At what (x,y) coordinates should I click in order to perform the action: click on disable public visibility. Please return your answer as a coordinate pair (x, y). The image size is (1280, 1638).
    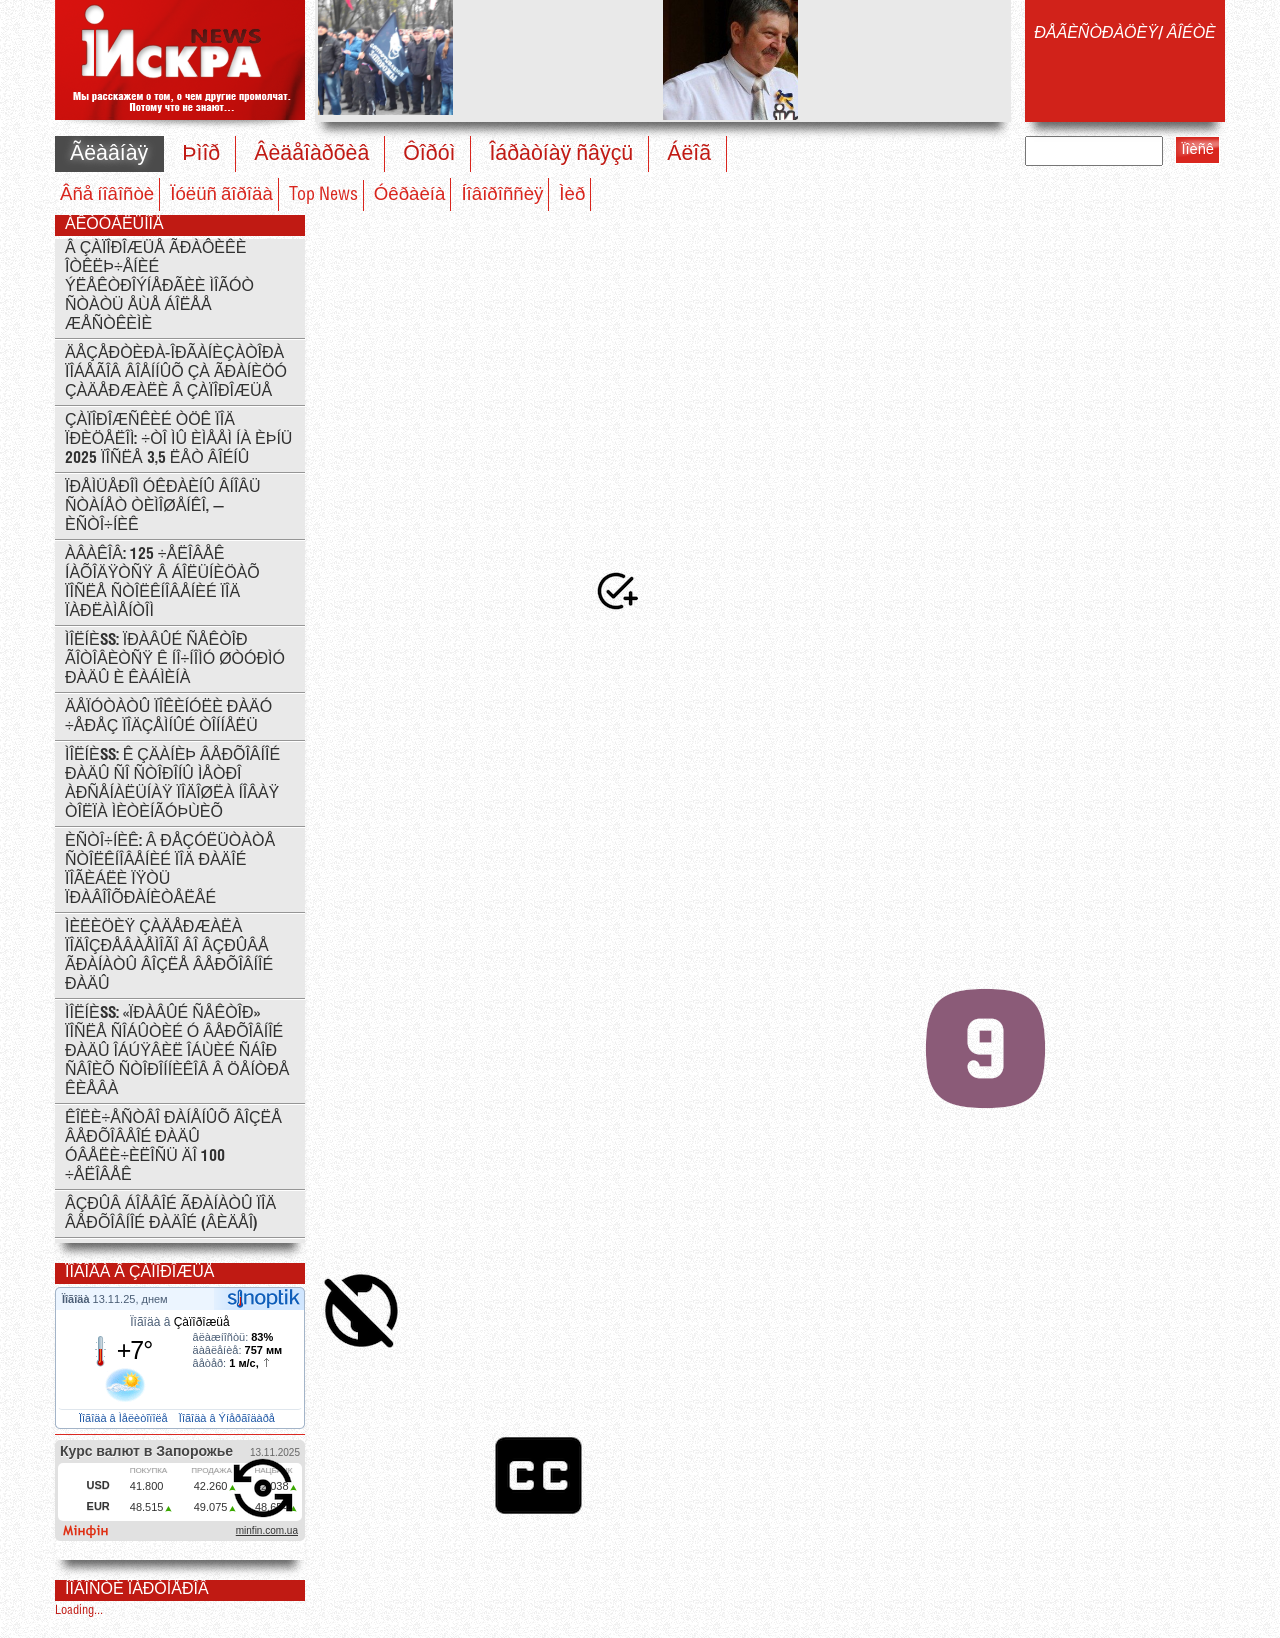
    Looking at the image, I should click on (361, 1310).